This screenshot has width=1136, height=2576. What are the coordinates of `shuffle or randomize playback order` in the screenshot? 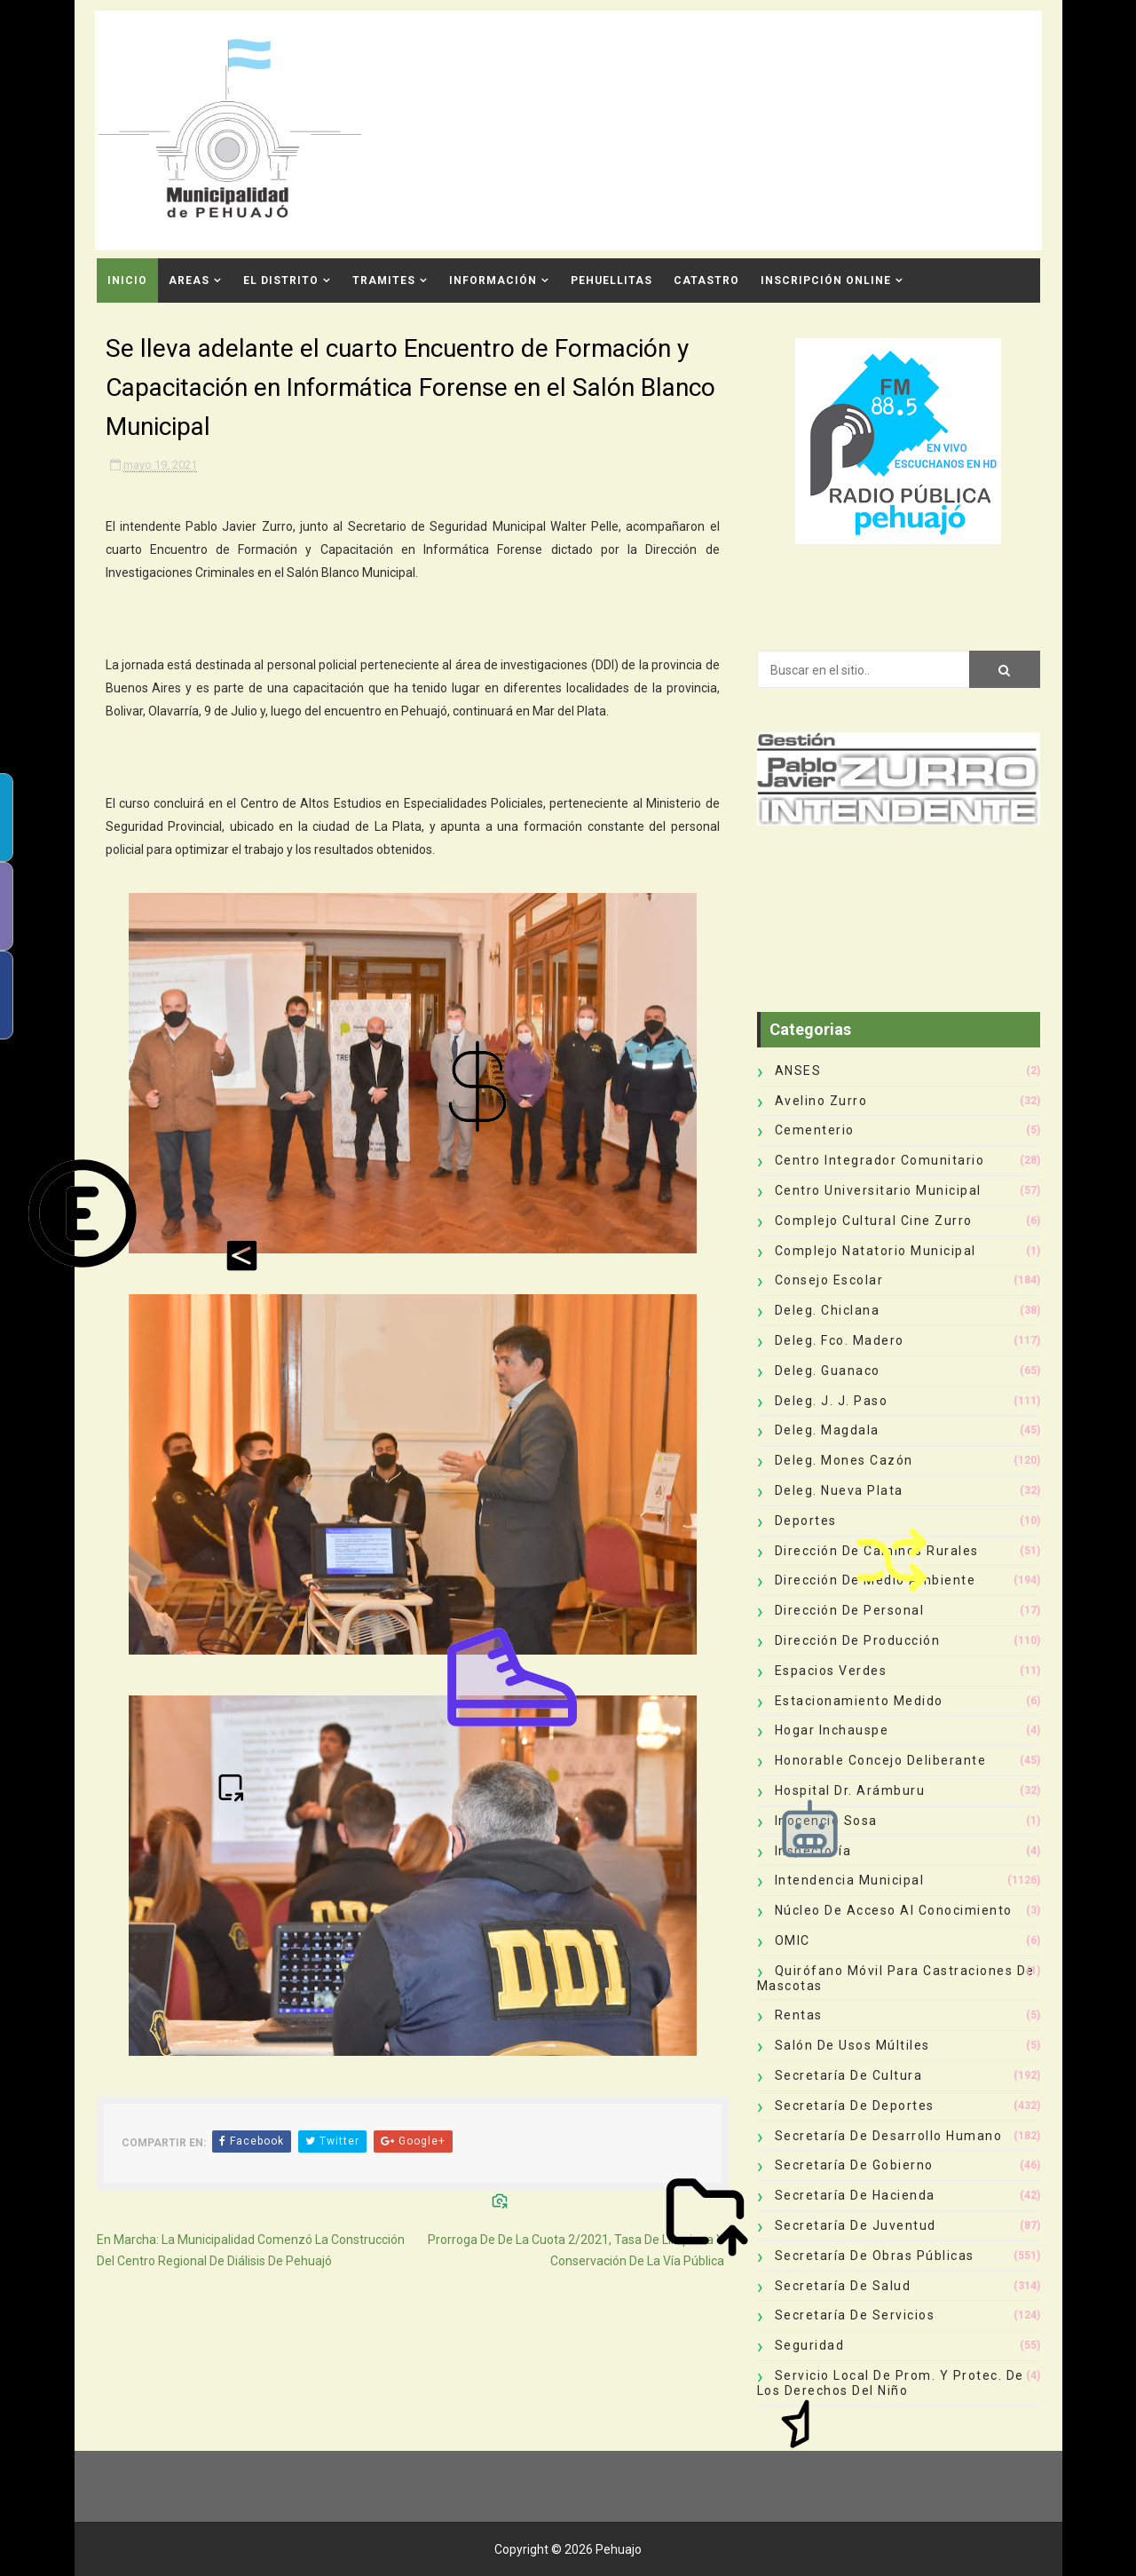 It's located at (891, 1560).